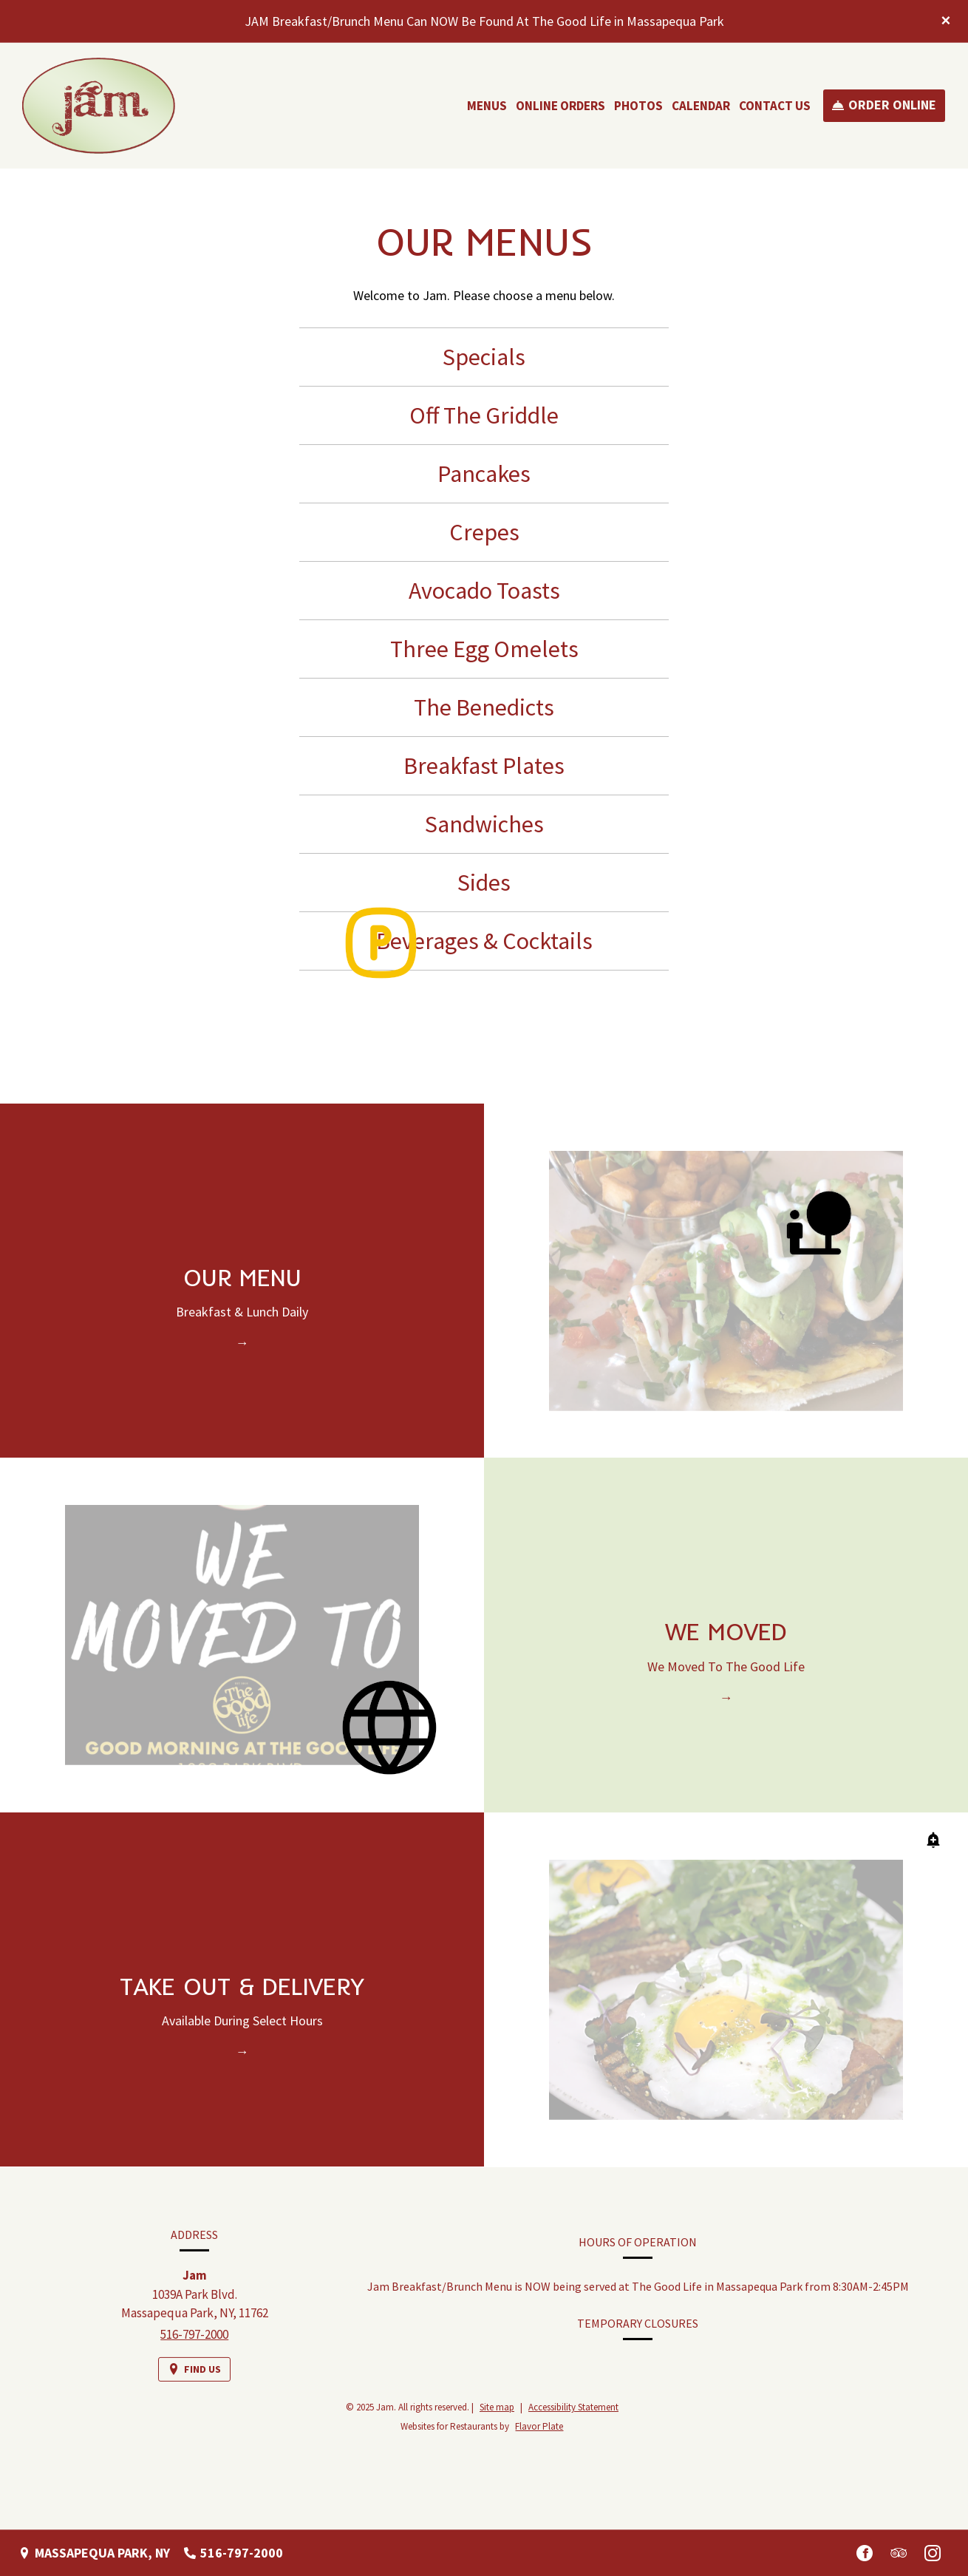 The height and width of the screenshot is (2576, 968). I want to click on indicates parking availability or location, so click(381, 942).